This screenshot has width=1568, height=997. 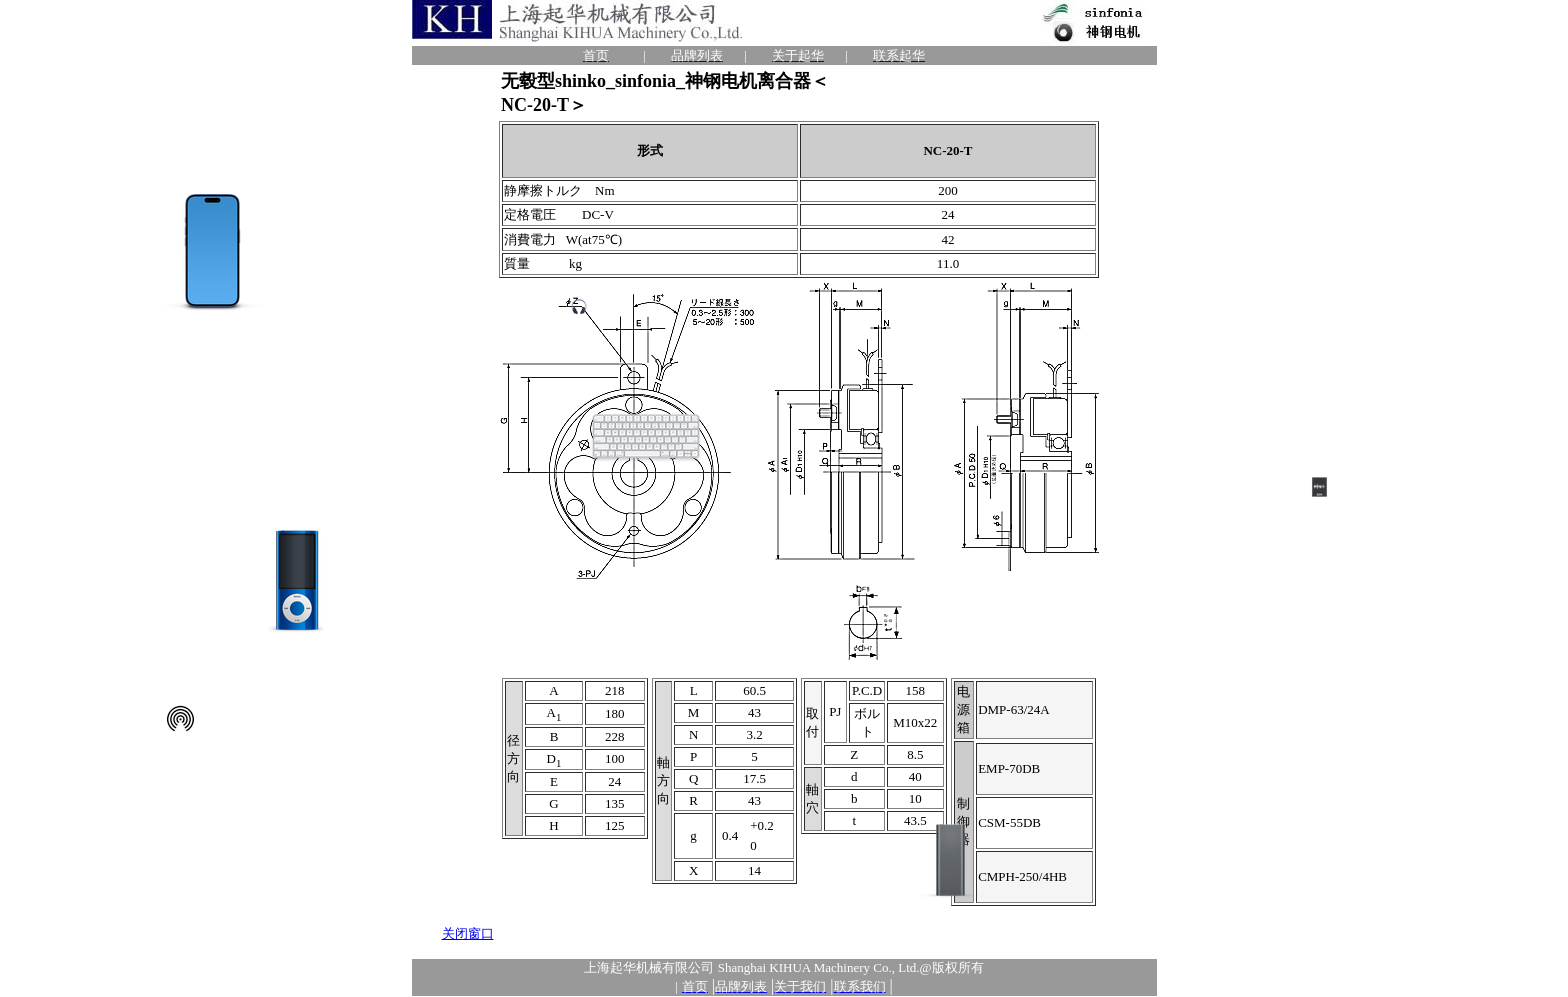 I want to click on indicates a connected iPhone device, so click(x=212, y=252).